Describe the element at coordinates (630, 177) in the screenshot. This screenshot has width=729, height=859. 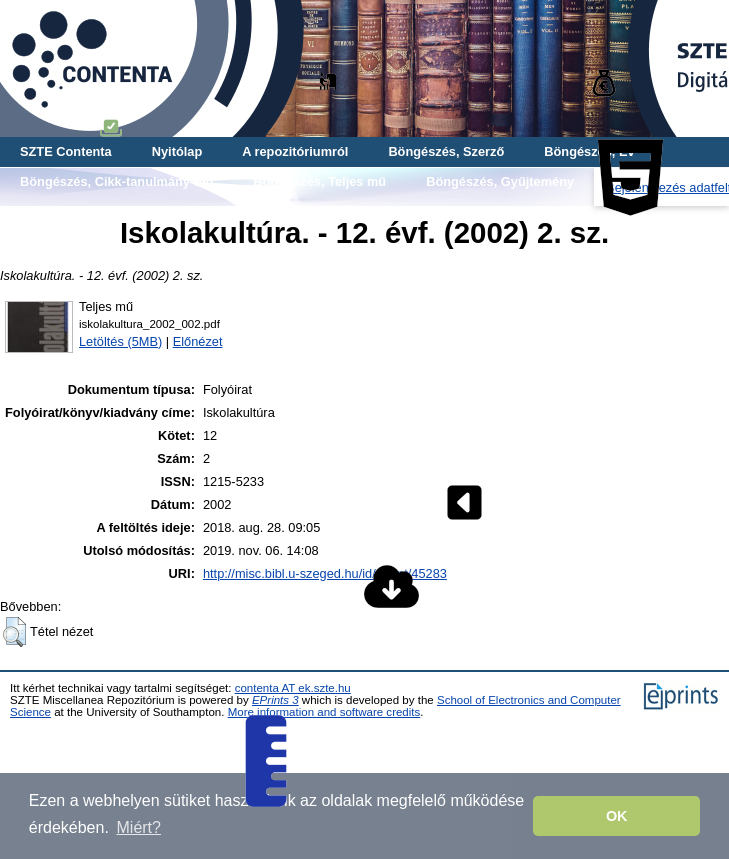
I see `HTML5 technology or web standard indicator` at that location.